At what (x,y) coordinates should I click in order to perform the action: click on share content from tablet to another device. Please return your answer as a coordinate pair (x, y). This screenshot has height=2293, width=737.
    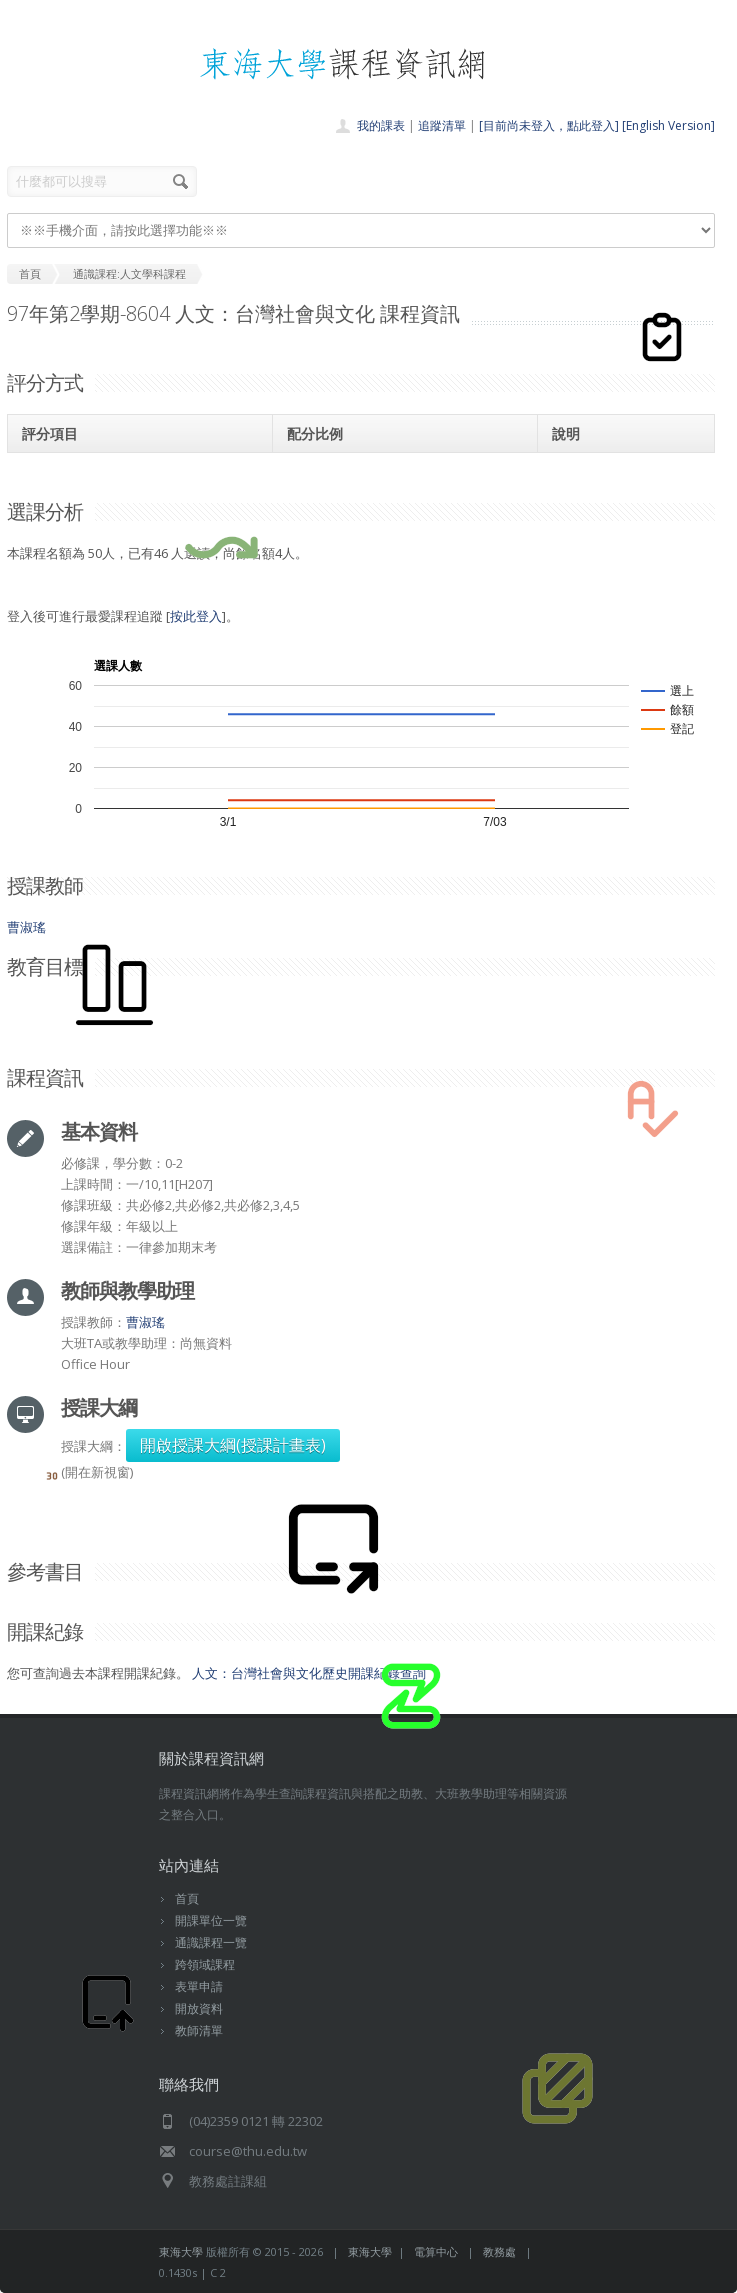
    Looking at the image, I should click on (333, 1544).